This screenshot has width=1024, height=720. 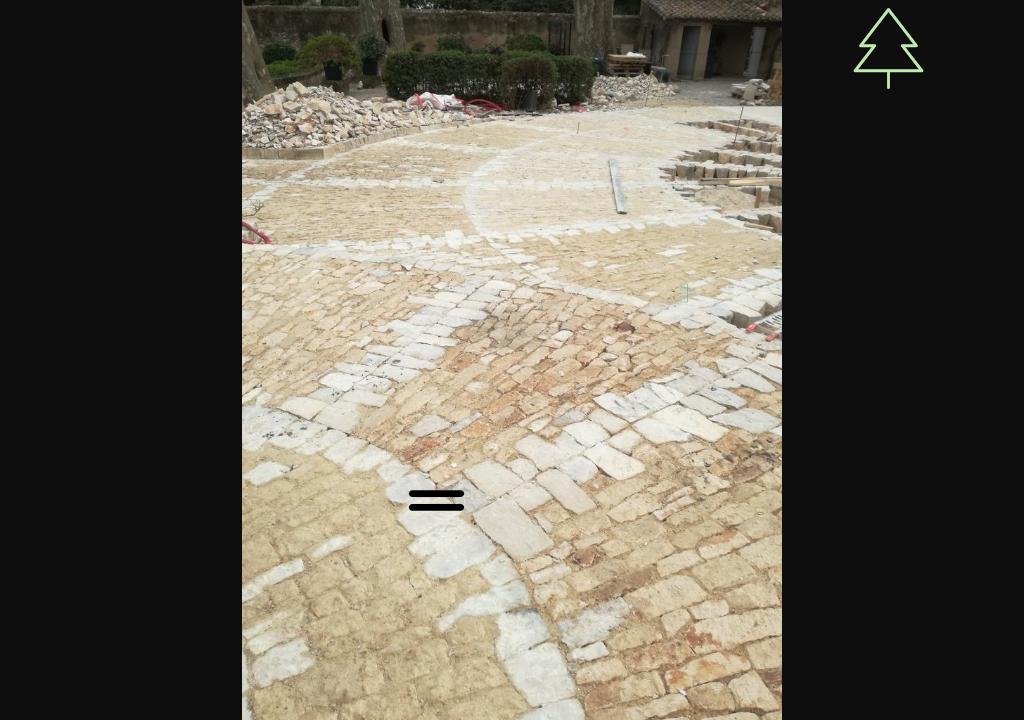 I want to click on indicates equality or balance between values, so click(x=436, y=500).